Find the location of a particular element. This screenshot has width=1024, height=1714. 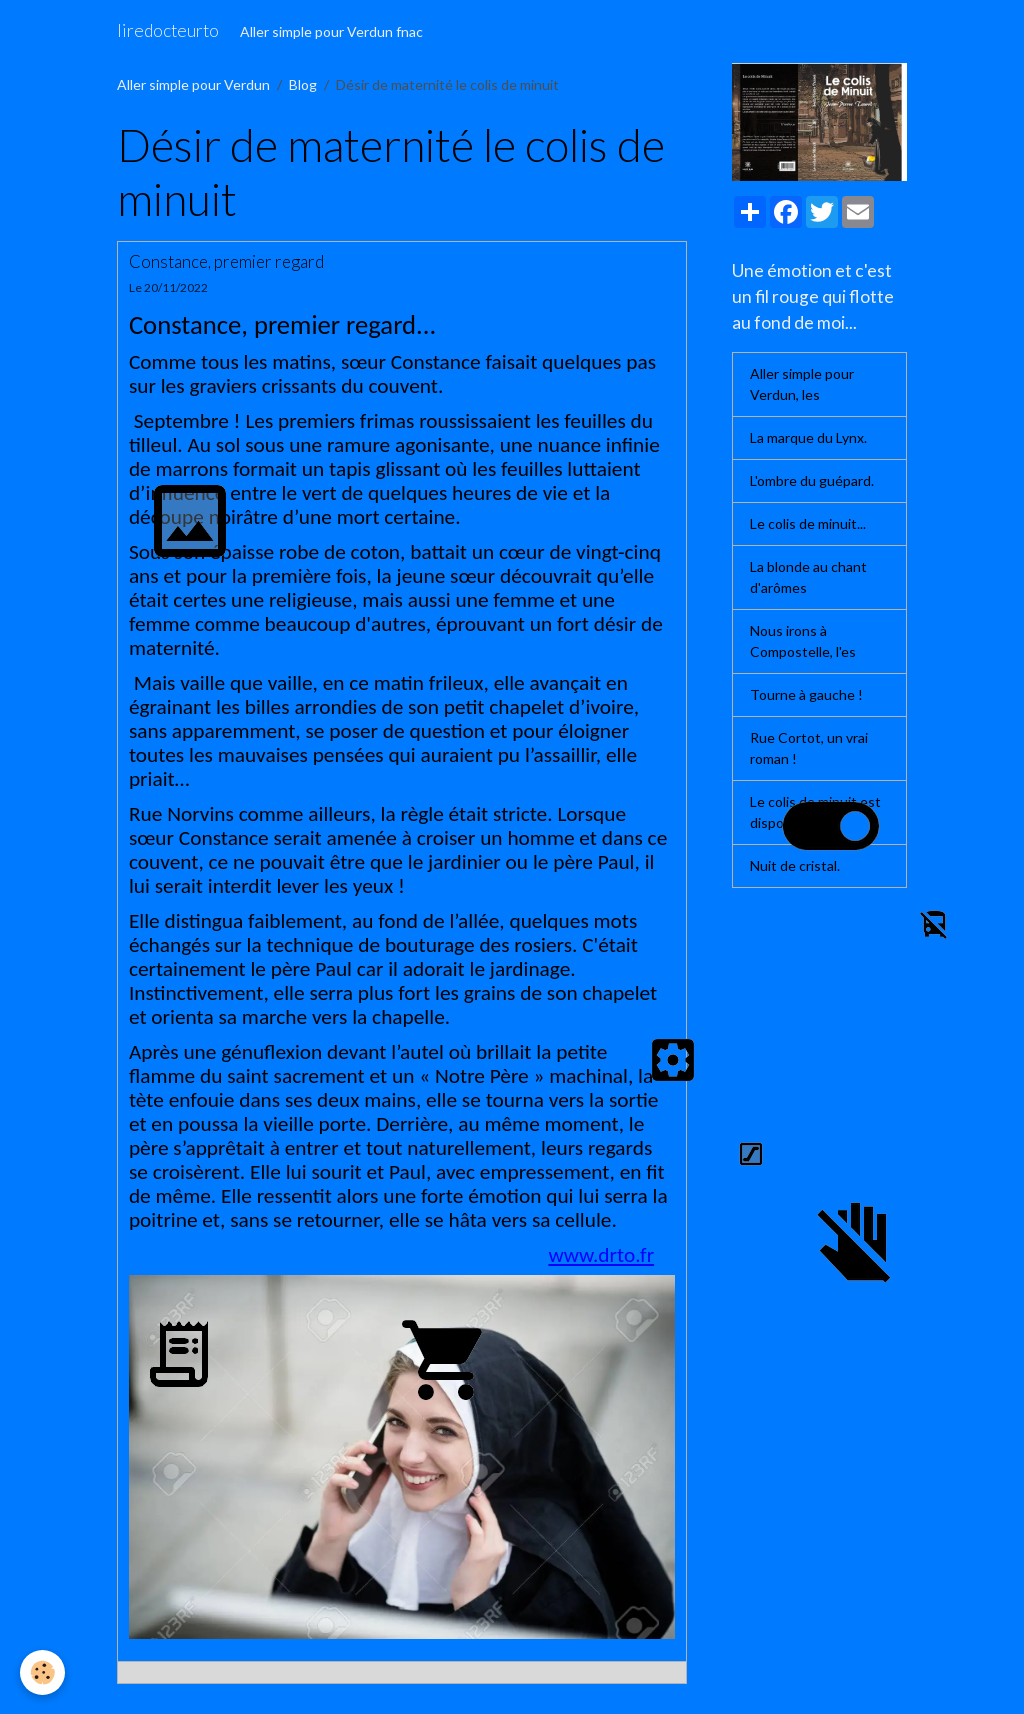

toggle switch in the on/enabled state is located at coordinates (831, 826).